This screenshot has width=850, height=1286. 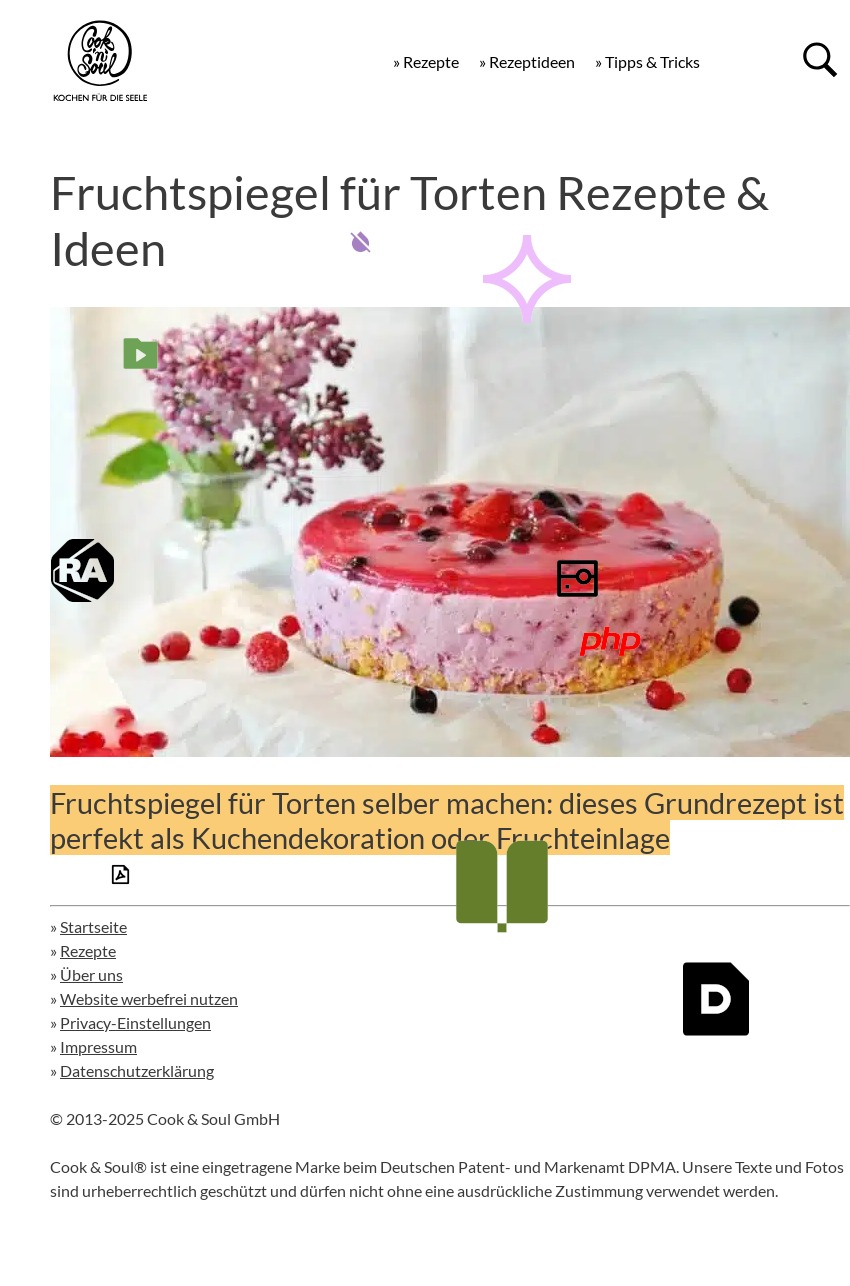 I want to click on view or open a PDF document, so click(x=120, y=874).